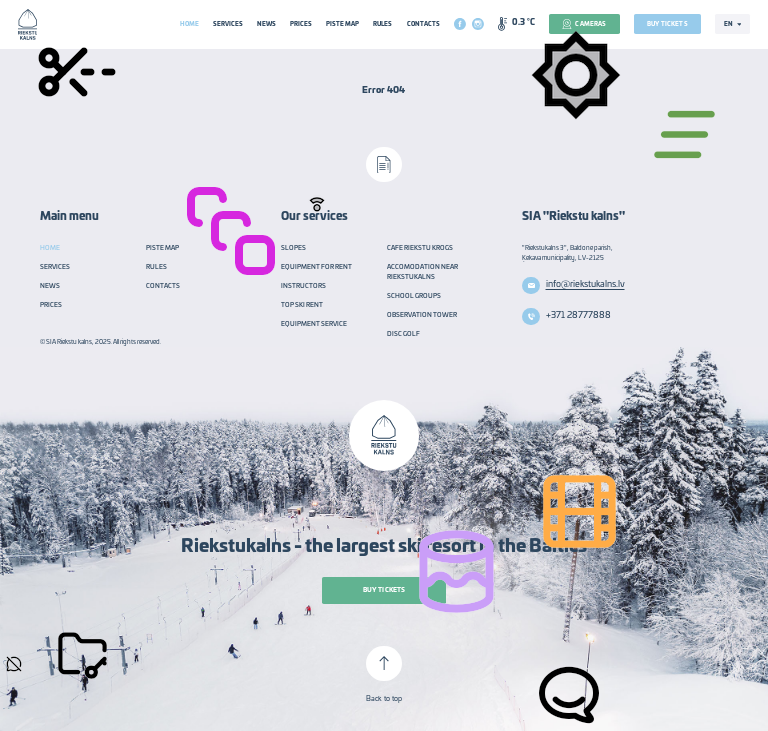  I want to click on adjust screen brightness settings, so click(576, 75).